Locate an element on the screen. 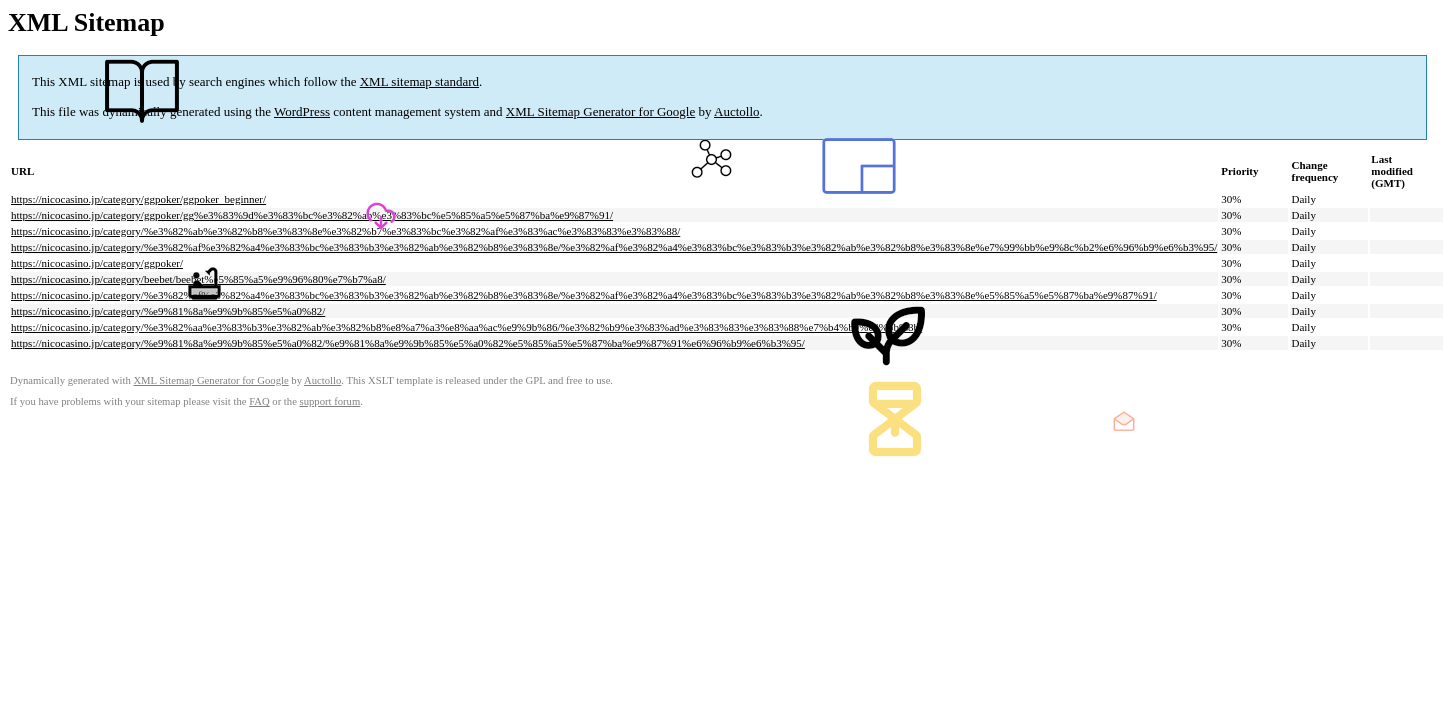  access garden or plant care features is located at coordinates (887, 332).